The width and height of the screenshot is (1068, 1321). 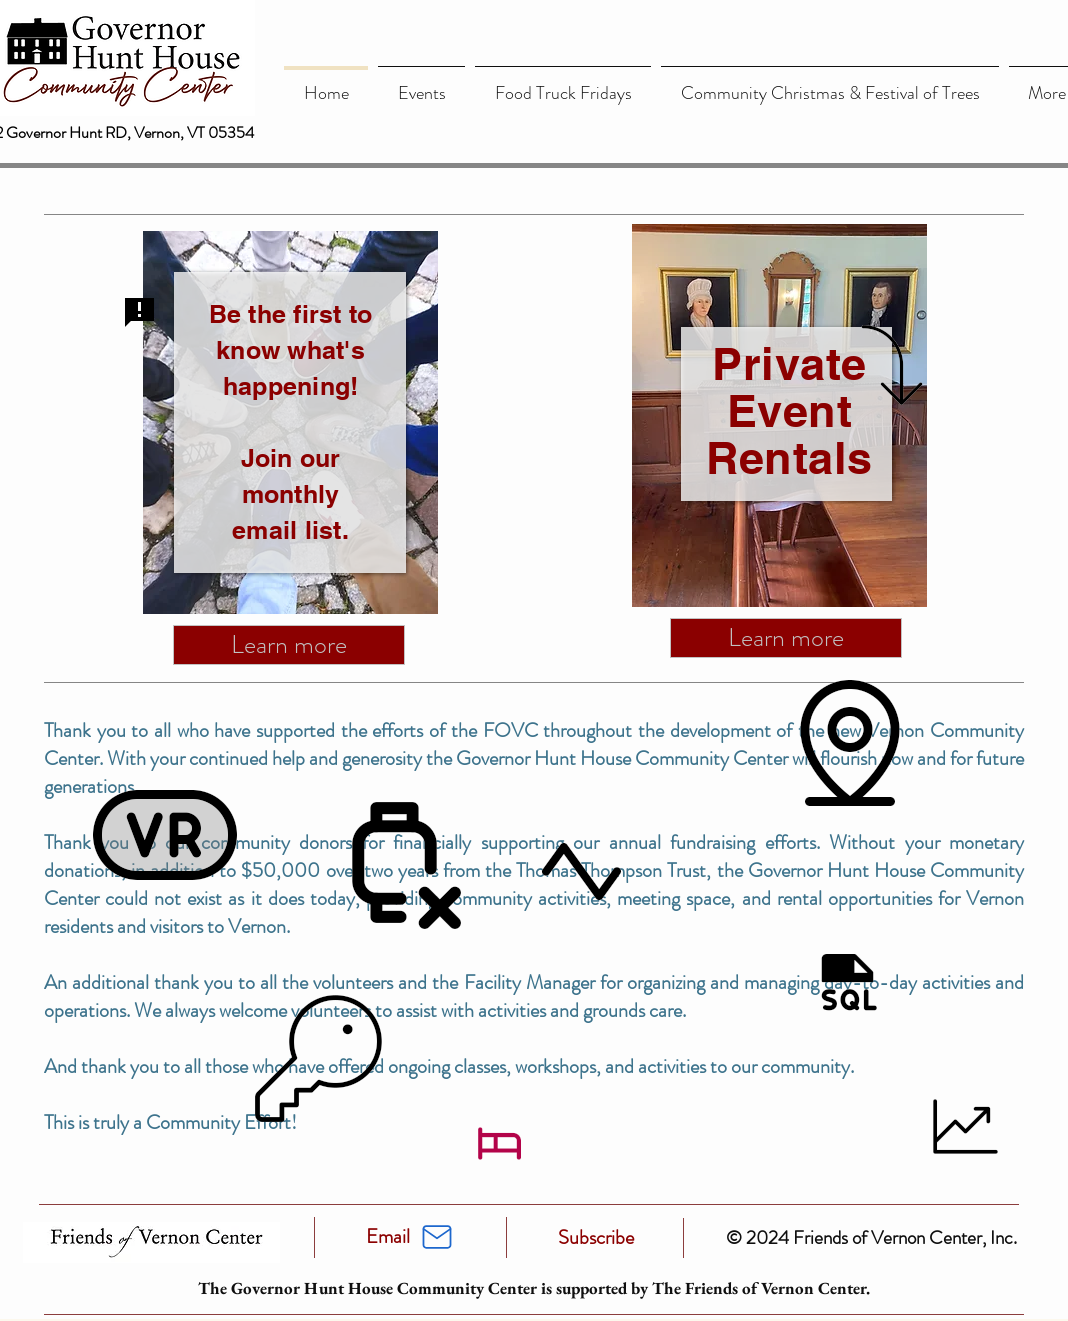 I want to click on indicates a redirect or forward action, so click(x=892, y=365).